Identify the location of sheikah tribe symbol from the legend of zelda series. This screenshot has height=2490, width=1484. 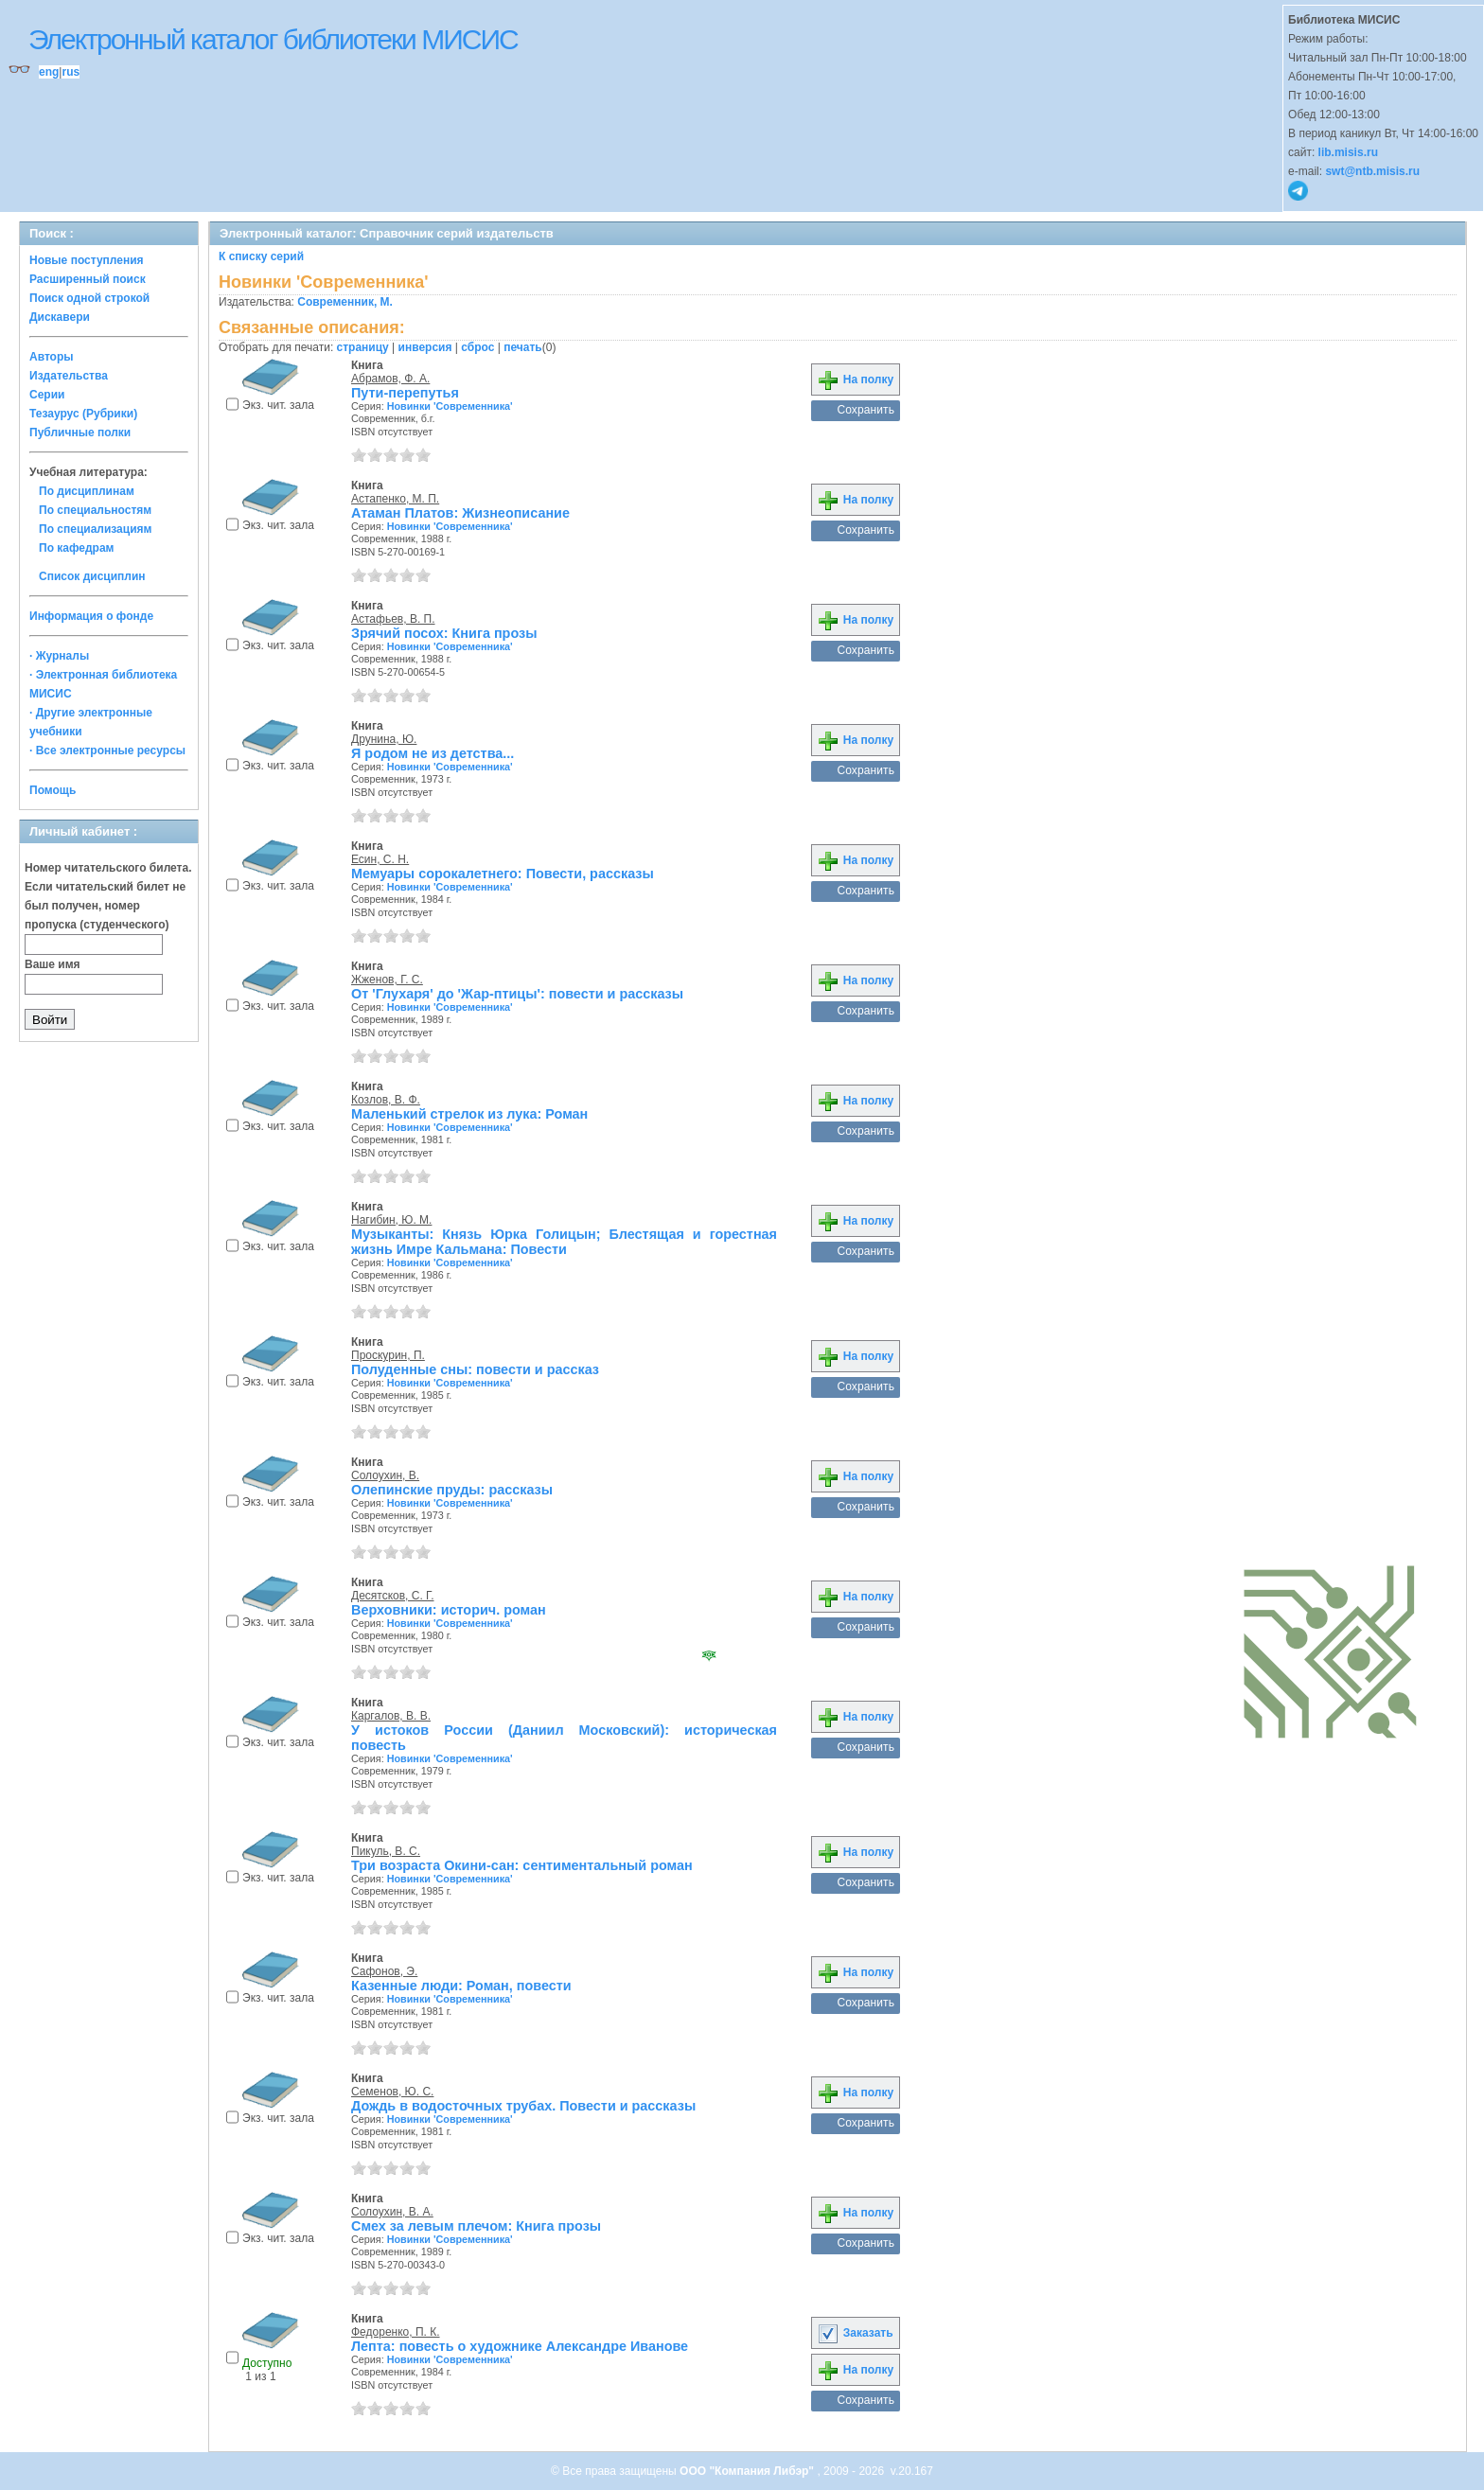
(709, 1655).